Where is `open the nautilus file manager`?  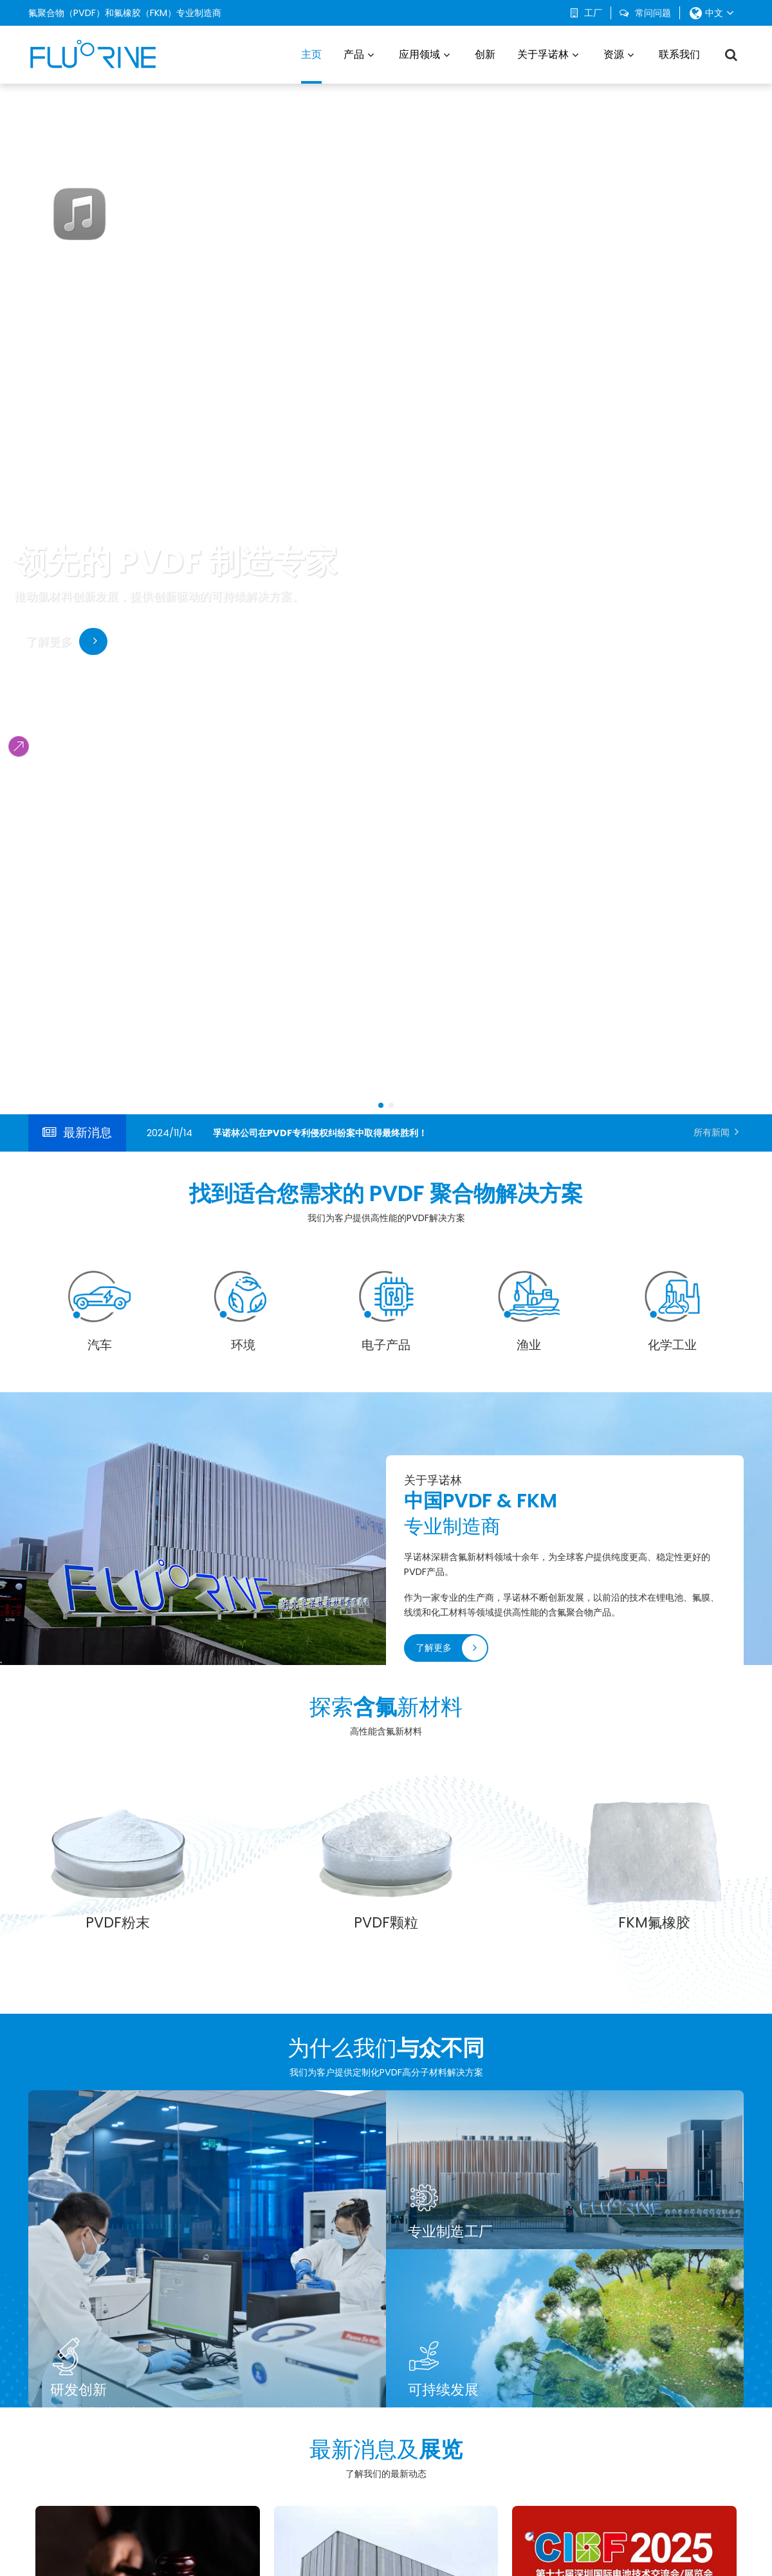 open the nautilus file manager is located at coordinates (145, 2346).